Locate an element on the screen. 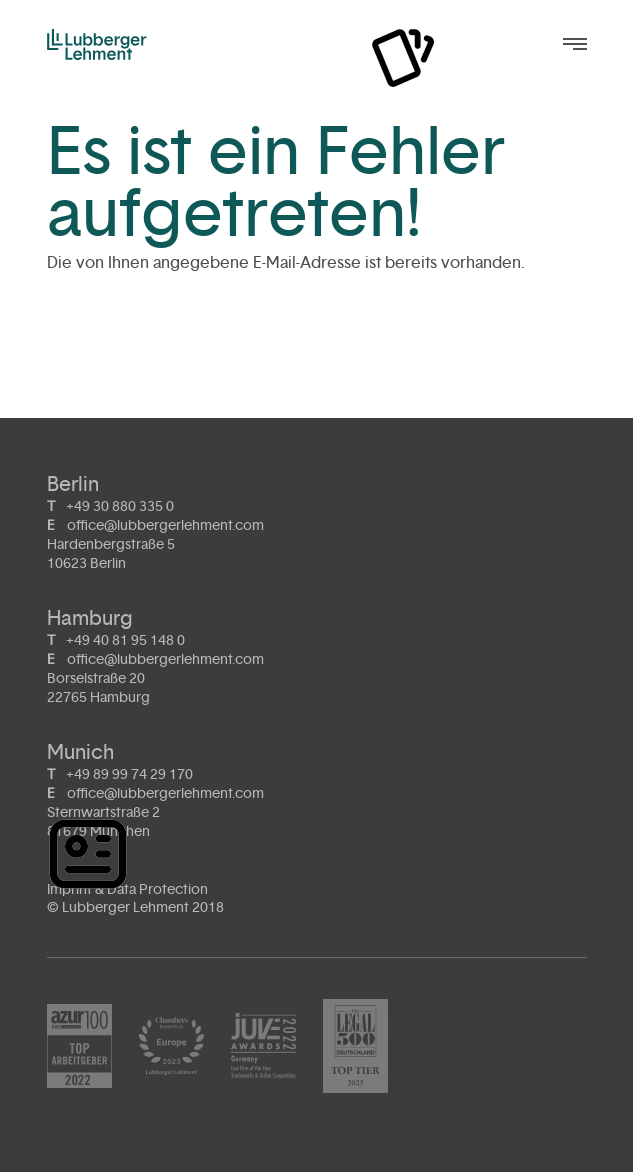  view your profile or identification card is located at coordinates (88, 854).